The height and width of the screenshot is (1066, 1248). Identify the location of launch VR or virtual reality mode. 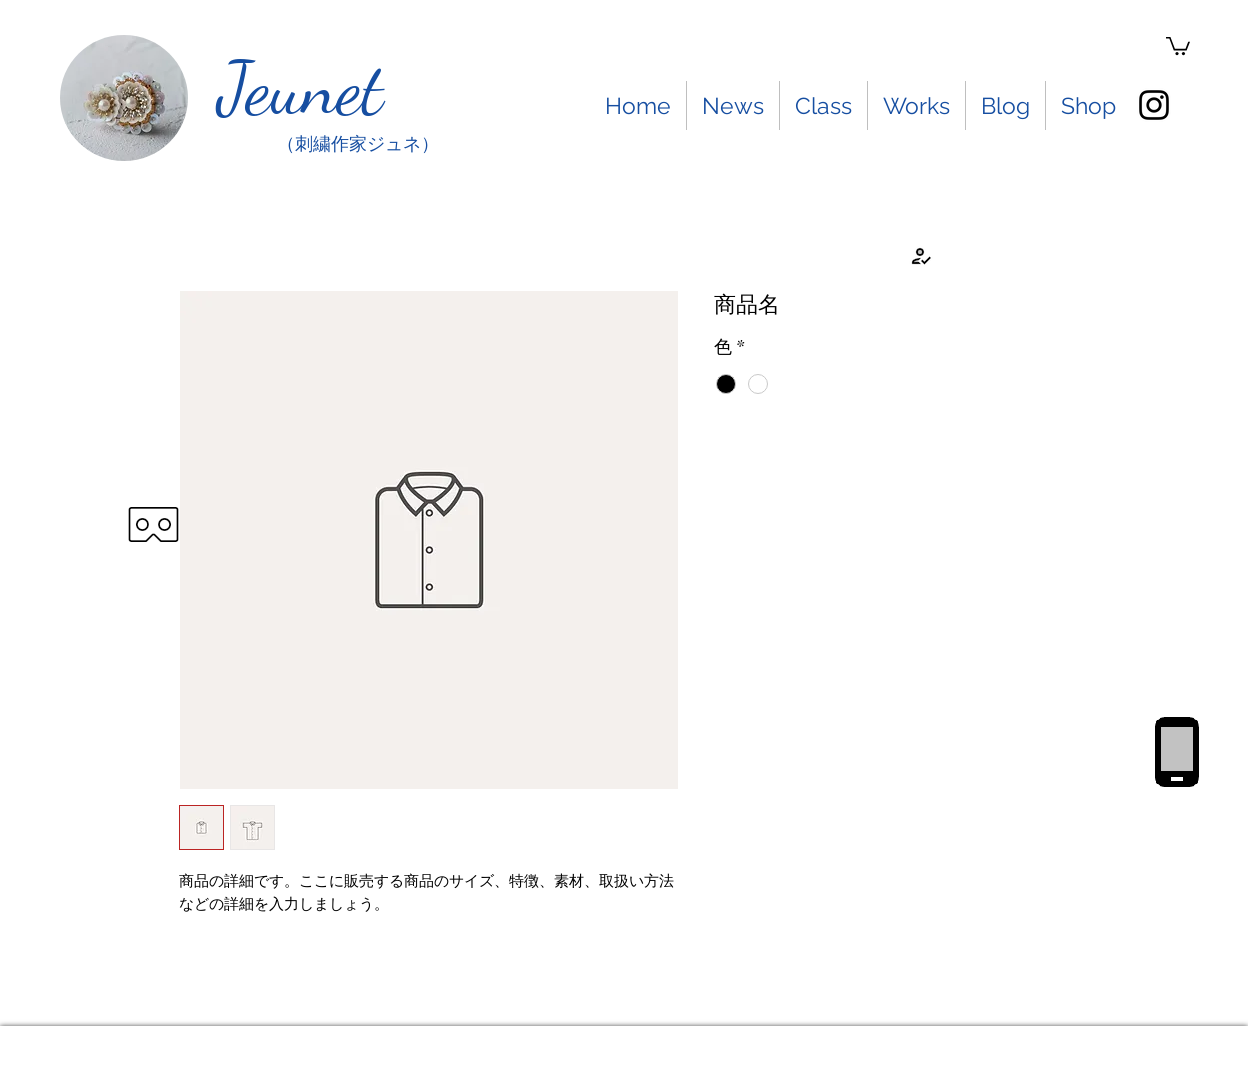
(153, 524).